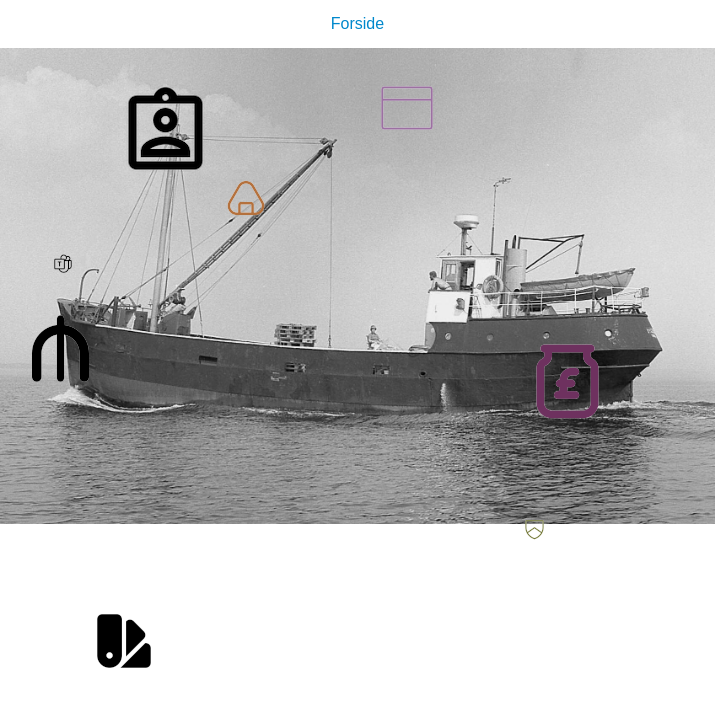 The height and width of the screenshot is (720, 715). What do you see at coordinates (63, 264) in the screenshot?
I see `open microsoft teams` at bounding box center [63, 264].